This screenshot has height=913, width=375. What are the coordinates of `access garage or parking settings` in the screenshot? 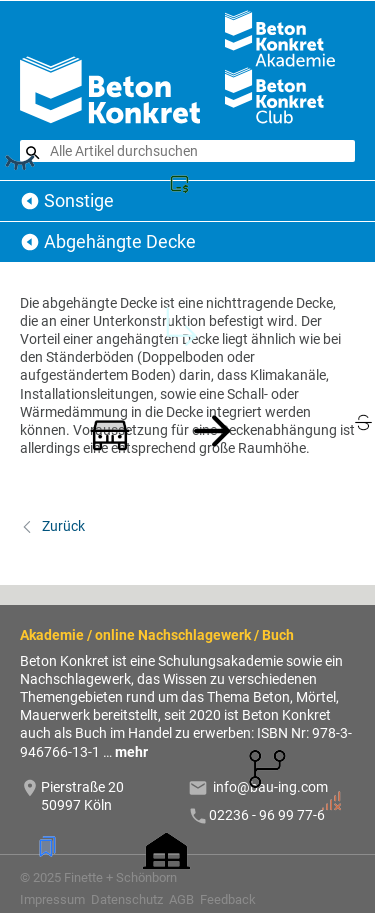 It's located at (166, 853).